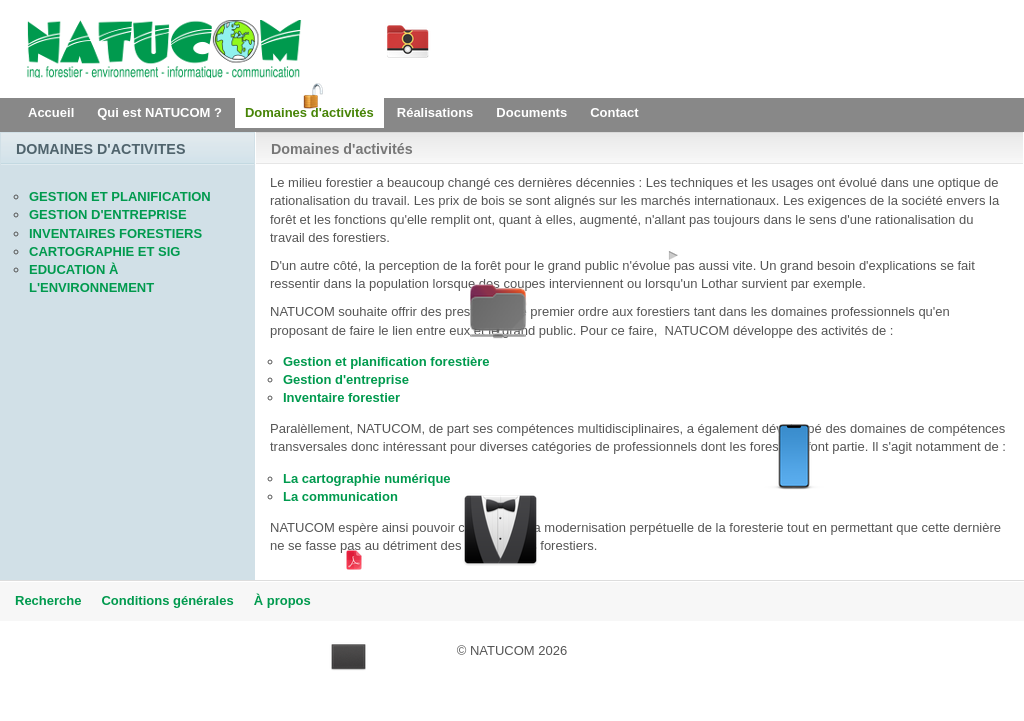 The width and height of the screenshot is (1024, 721). What do you see at coordinates (674, 256) in the screenshot?
I see `navigate to the next item or section` at bounding box center [674, 256].